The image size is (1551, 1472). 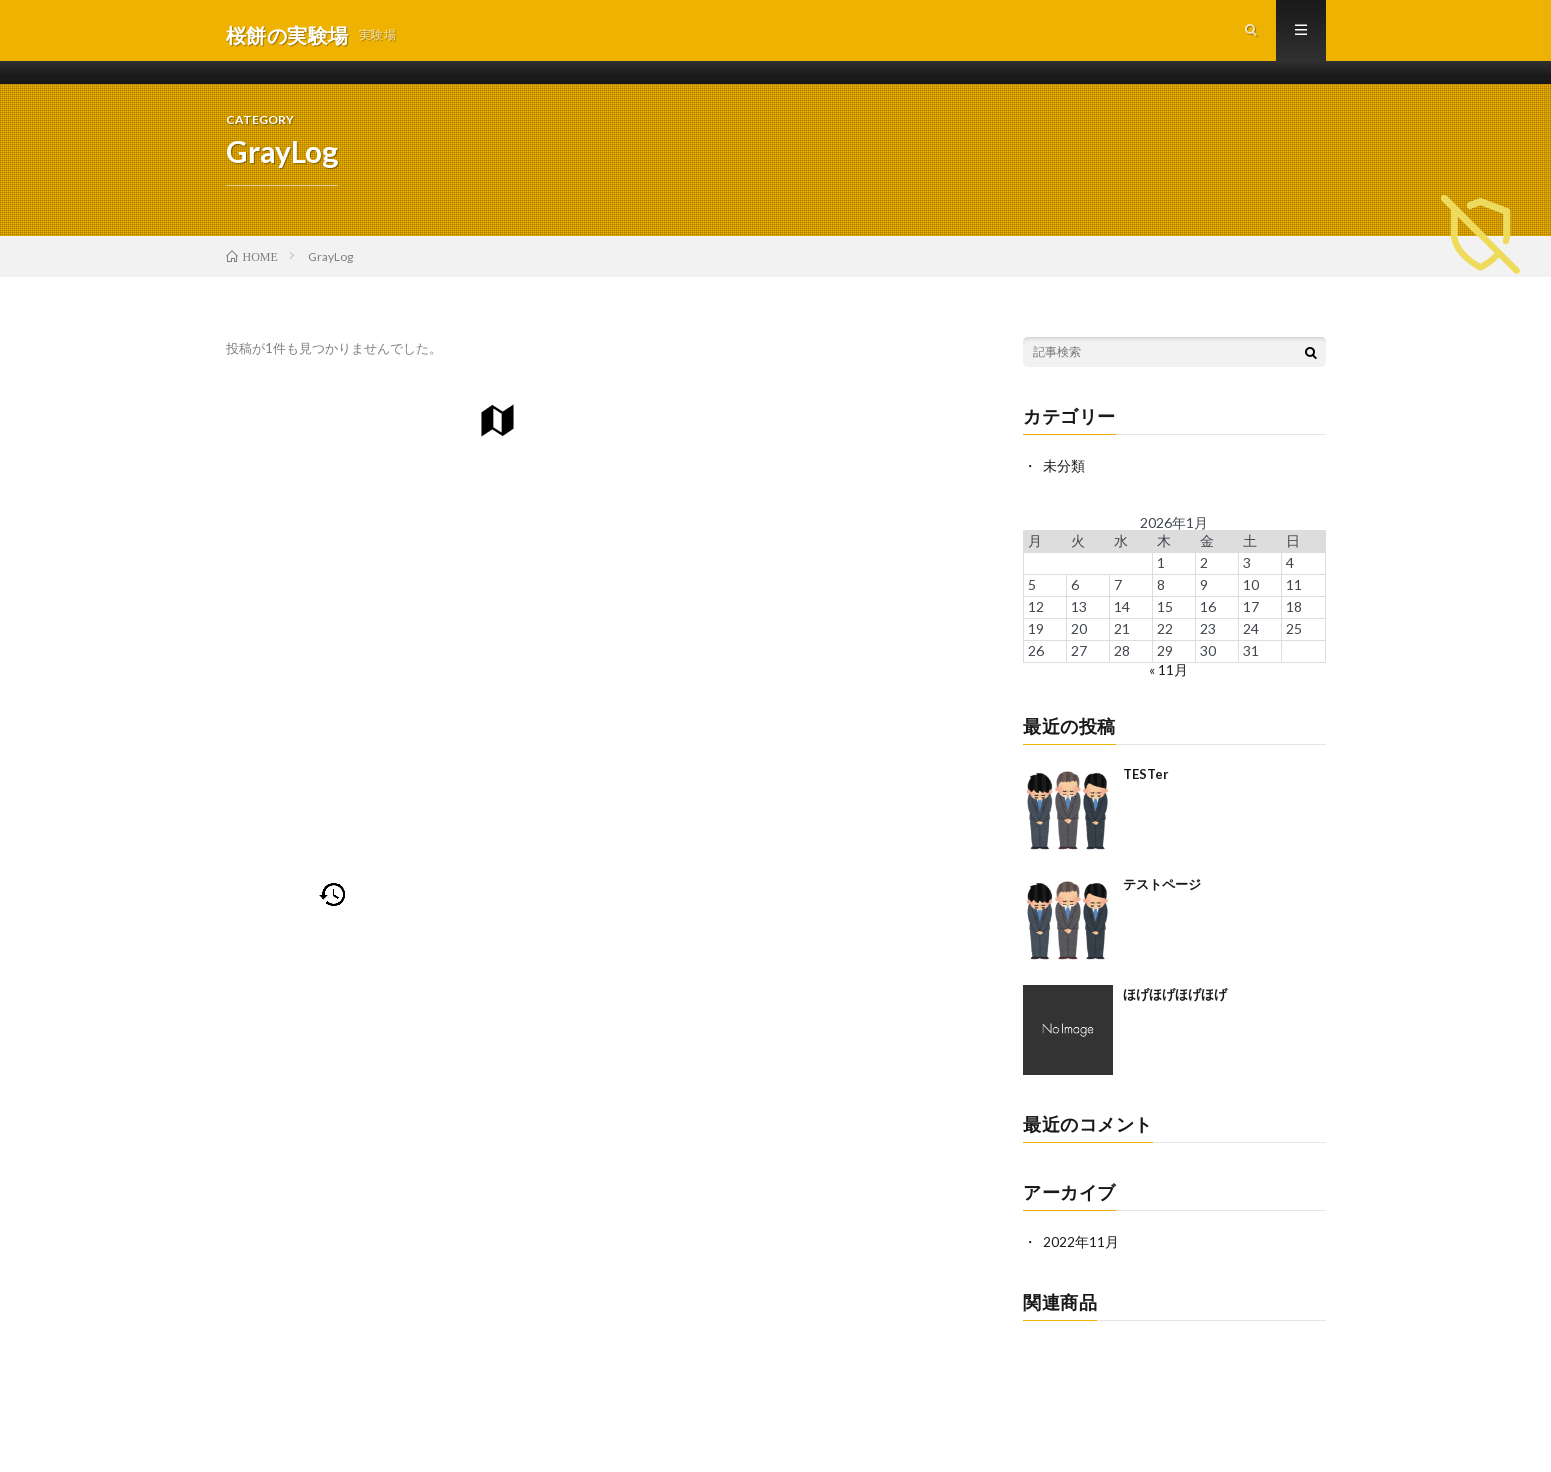 What do you see at coordinates (497, 420) in the screenshot?
I see `open the map view` at bounding box center [497, 420].